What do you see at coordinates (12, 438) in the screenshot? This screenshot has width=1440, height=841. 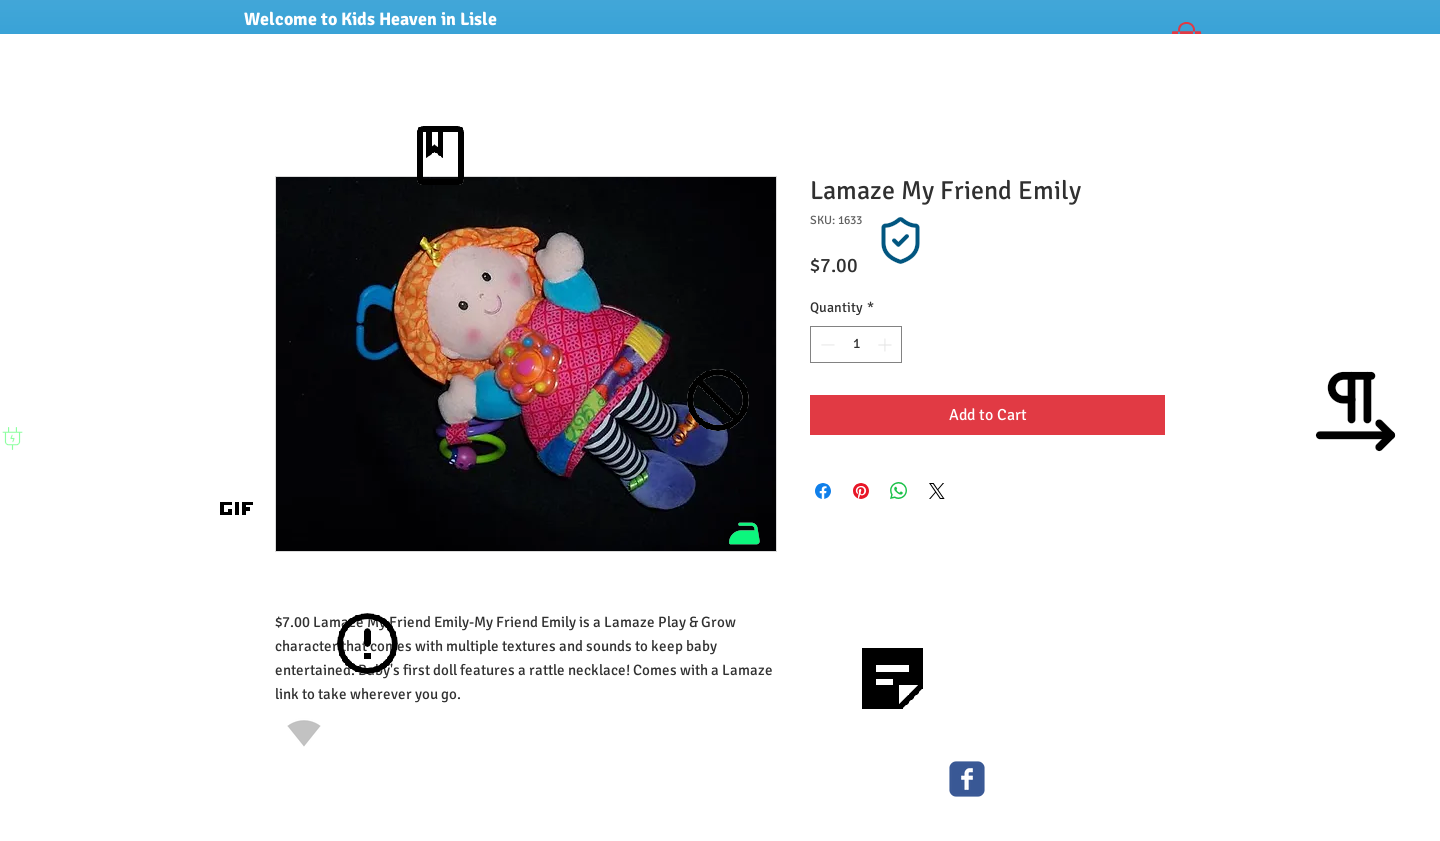 I see `device is currently charging` at bounding box center [12, 438].